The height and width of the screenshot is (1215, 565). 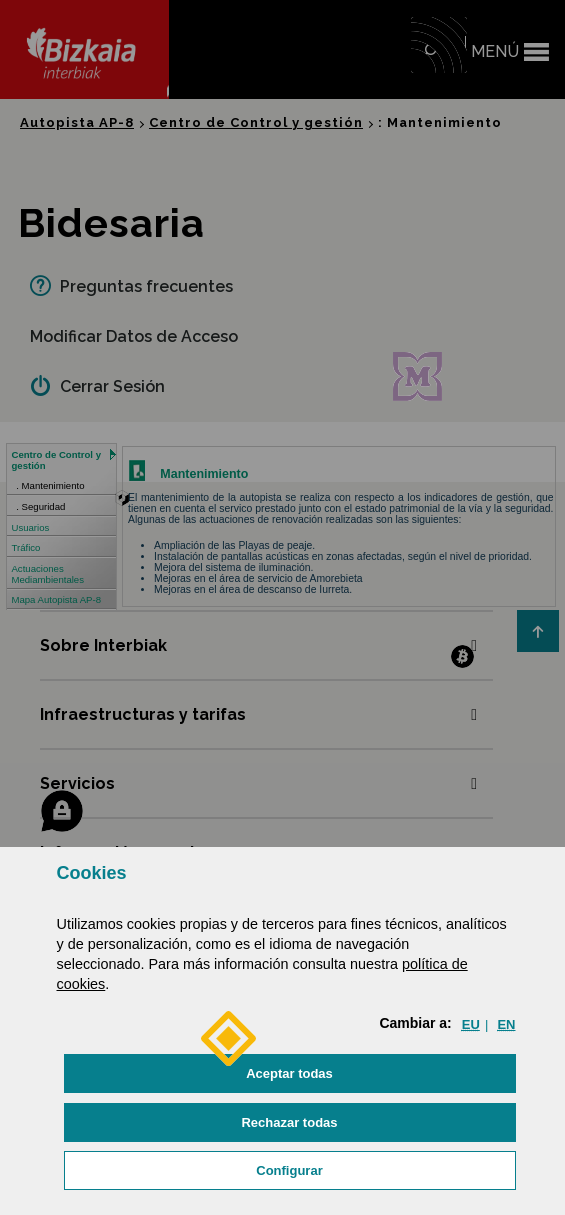 What do you see at coordinates (122, 498) in the screenshot?
I see `blueprint app logo` at bounding box center [122, 498].